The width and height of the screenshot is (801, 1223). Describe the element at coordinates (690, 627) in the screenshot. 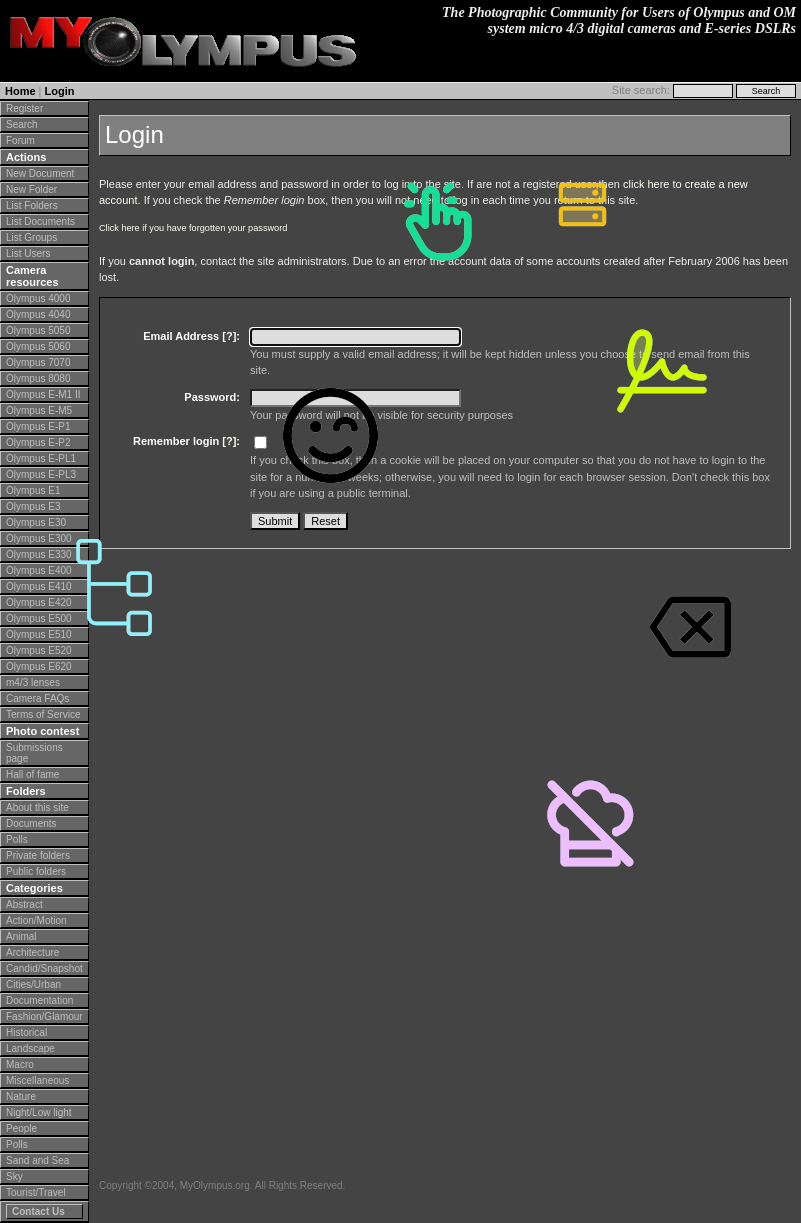

I see `delete the last character entered` at that location.